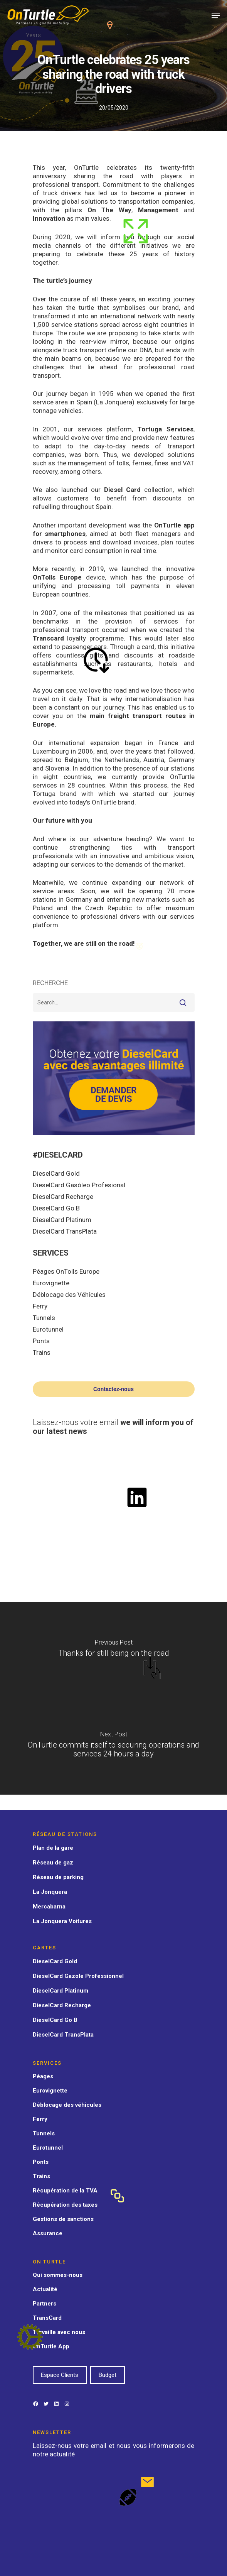 Image resolution: width=227 pixels, height=2576 pixels. Describe the element at coordinates (147, 2482) in the screenshot. I see `open your email inbox` at that location.